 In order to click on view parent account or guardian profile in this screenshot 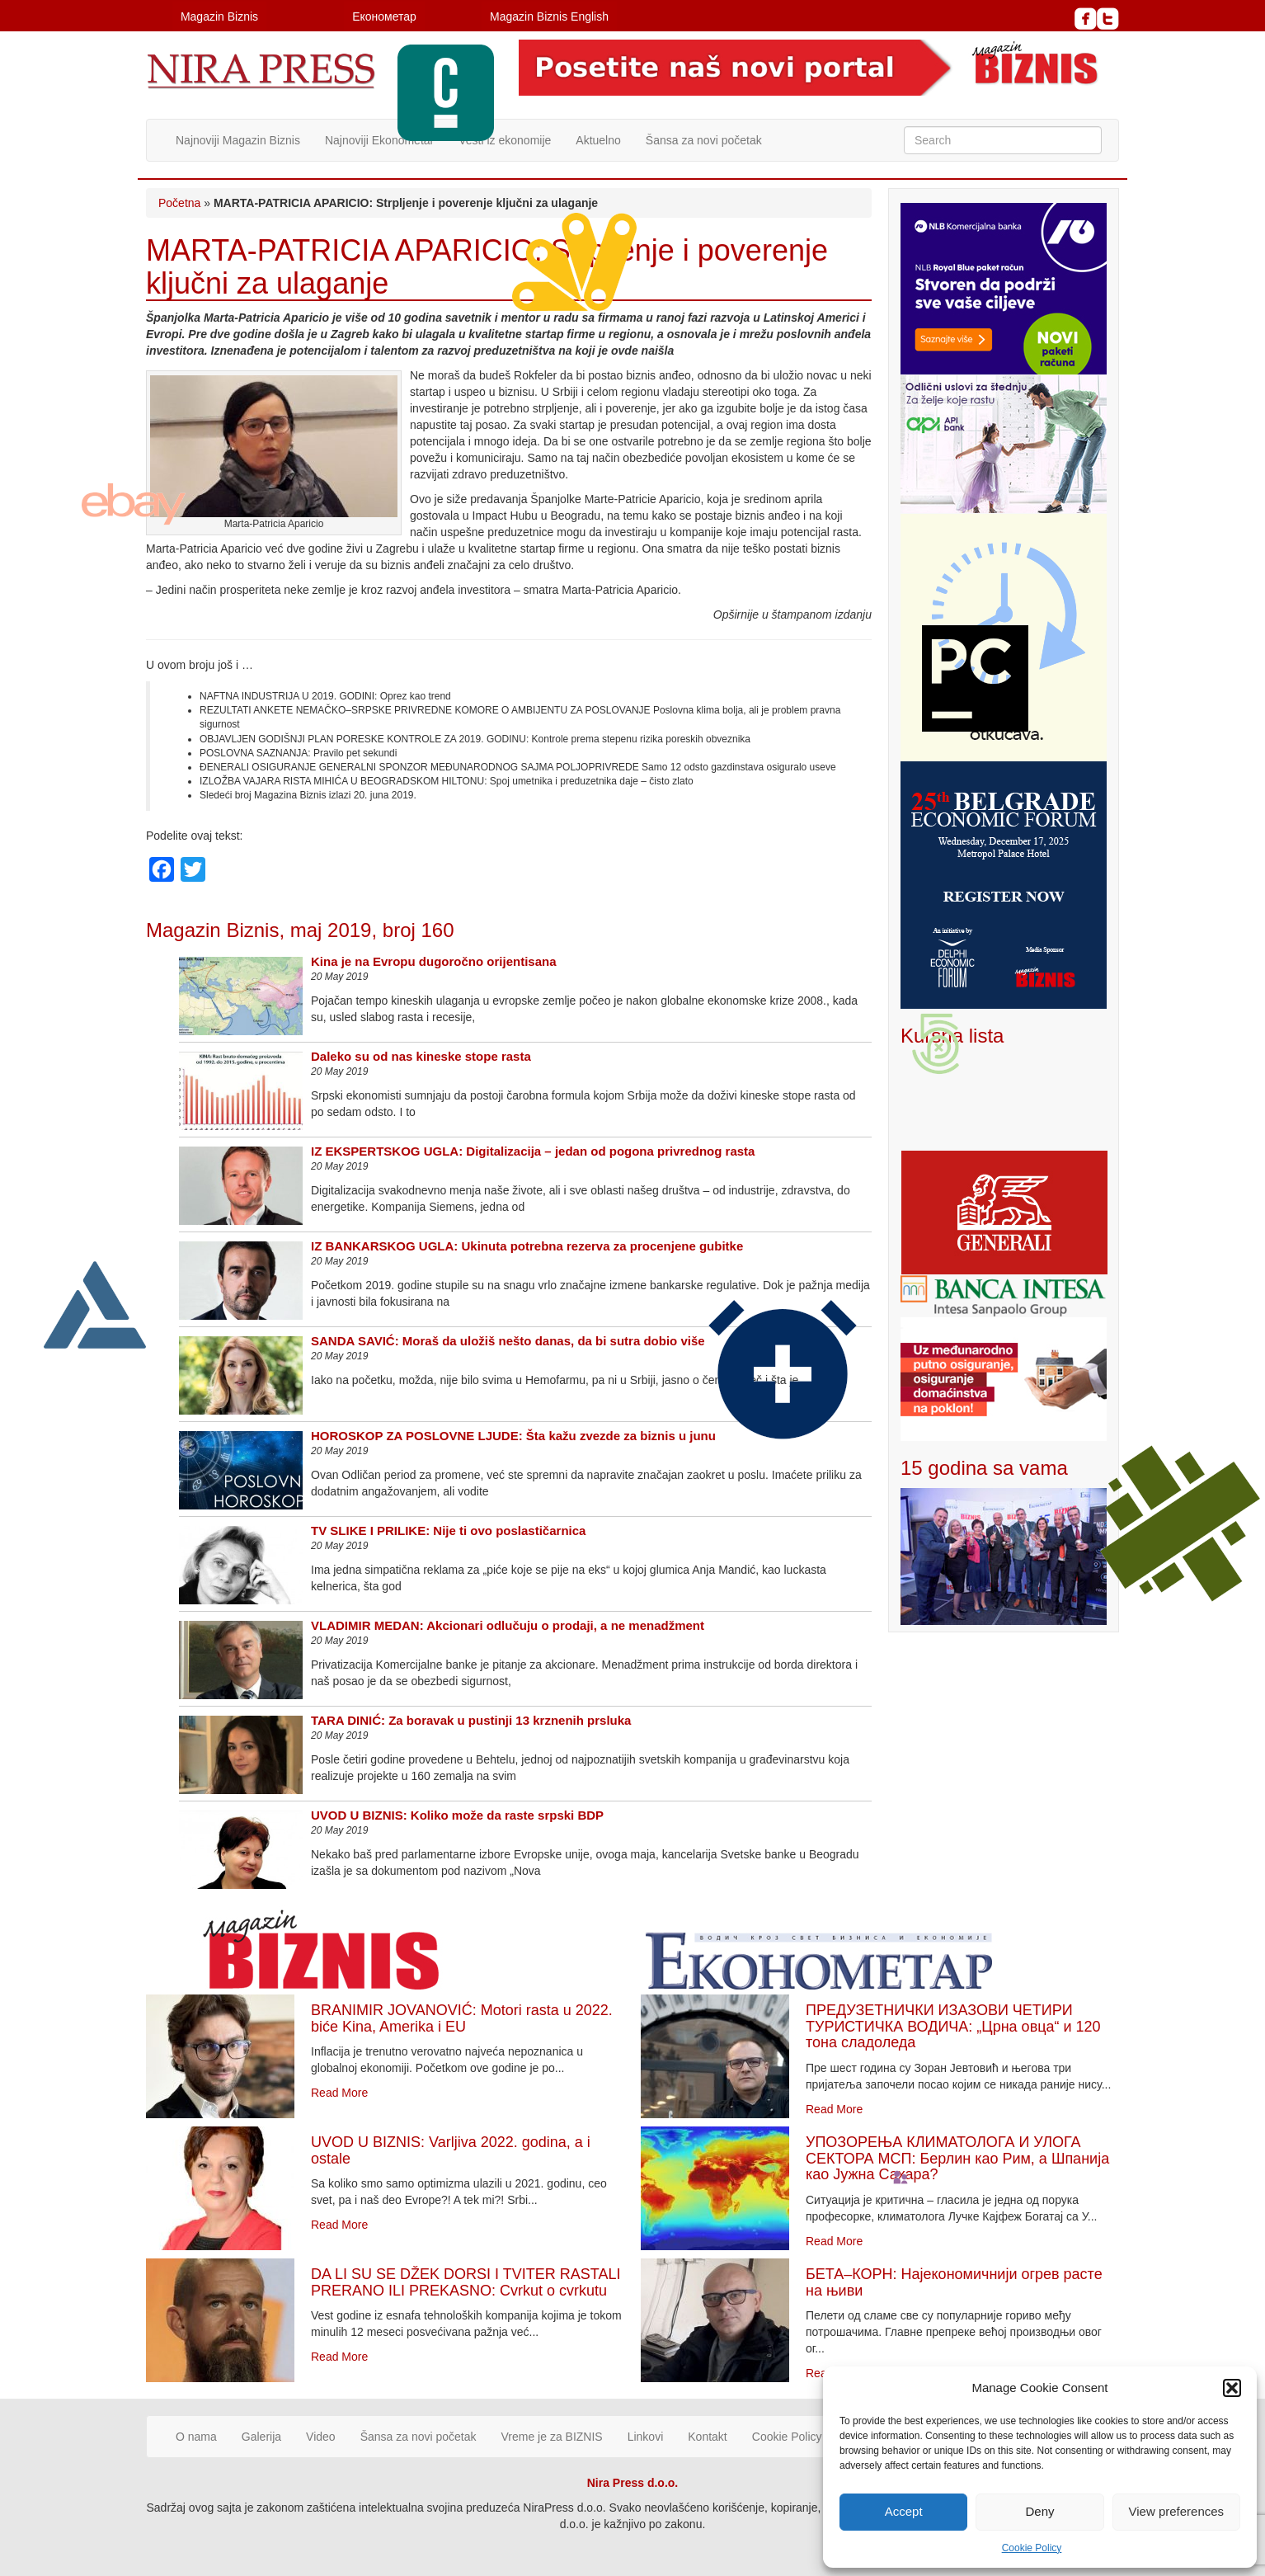, I will do `click(901, 2178)`.